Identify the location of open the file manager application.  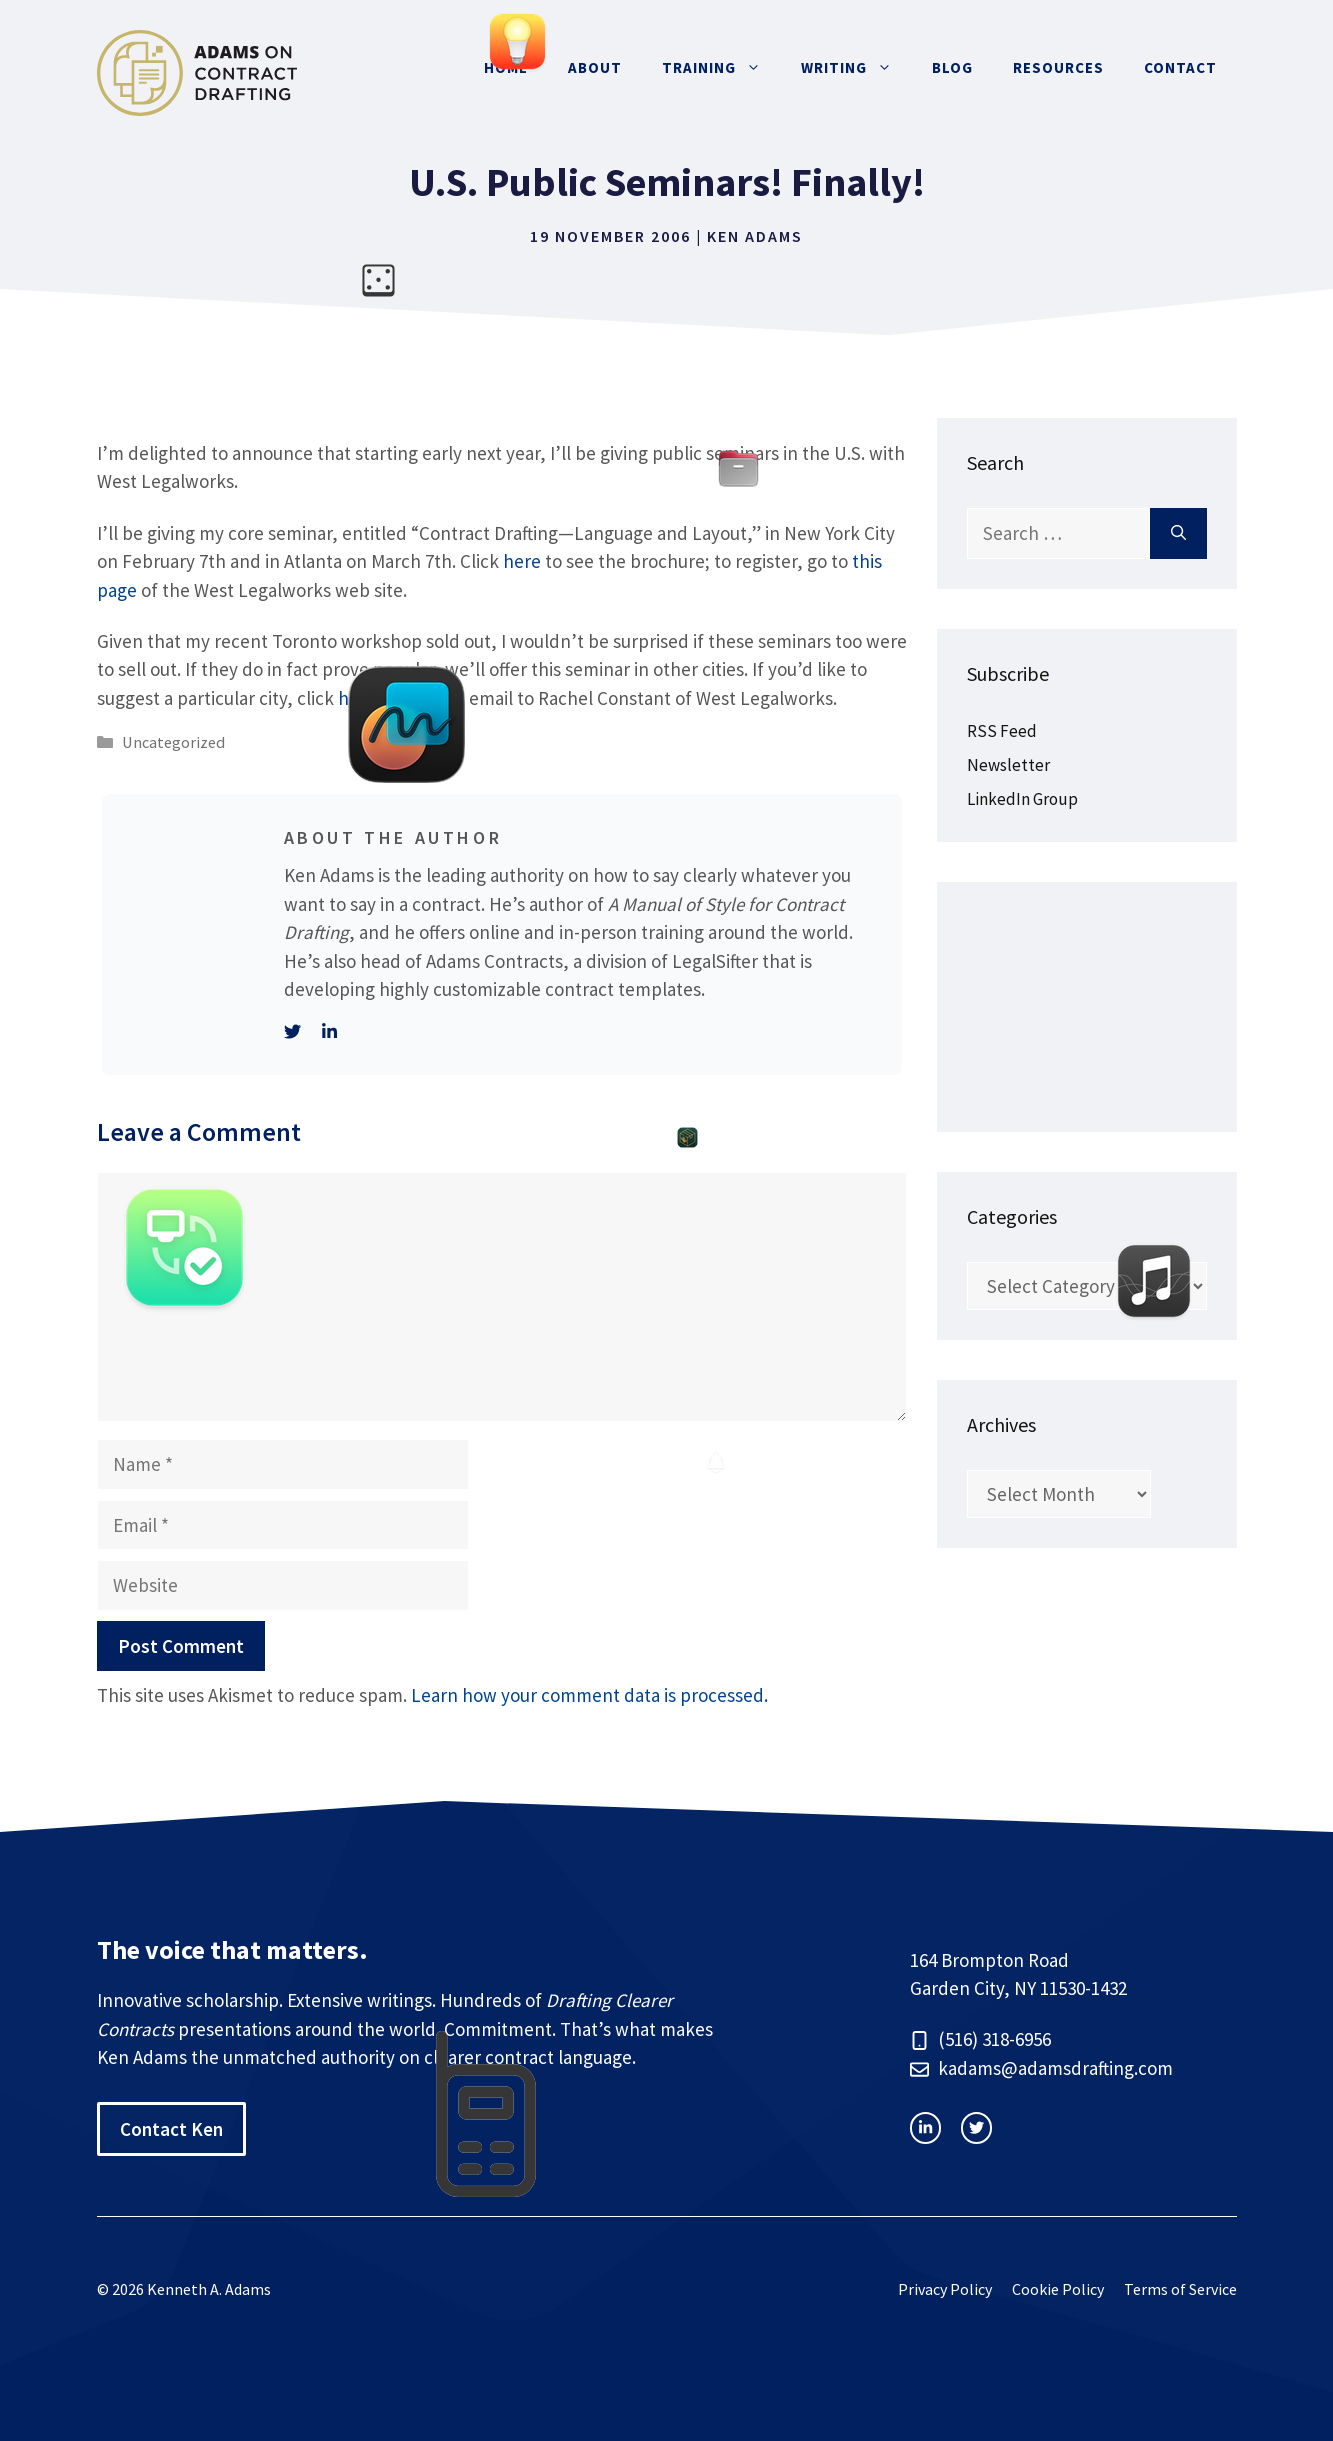
(738, 468).